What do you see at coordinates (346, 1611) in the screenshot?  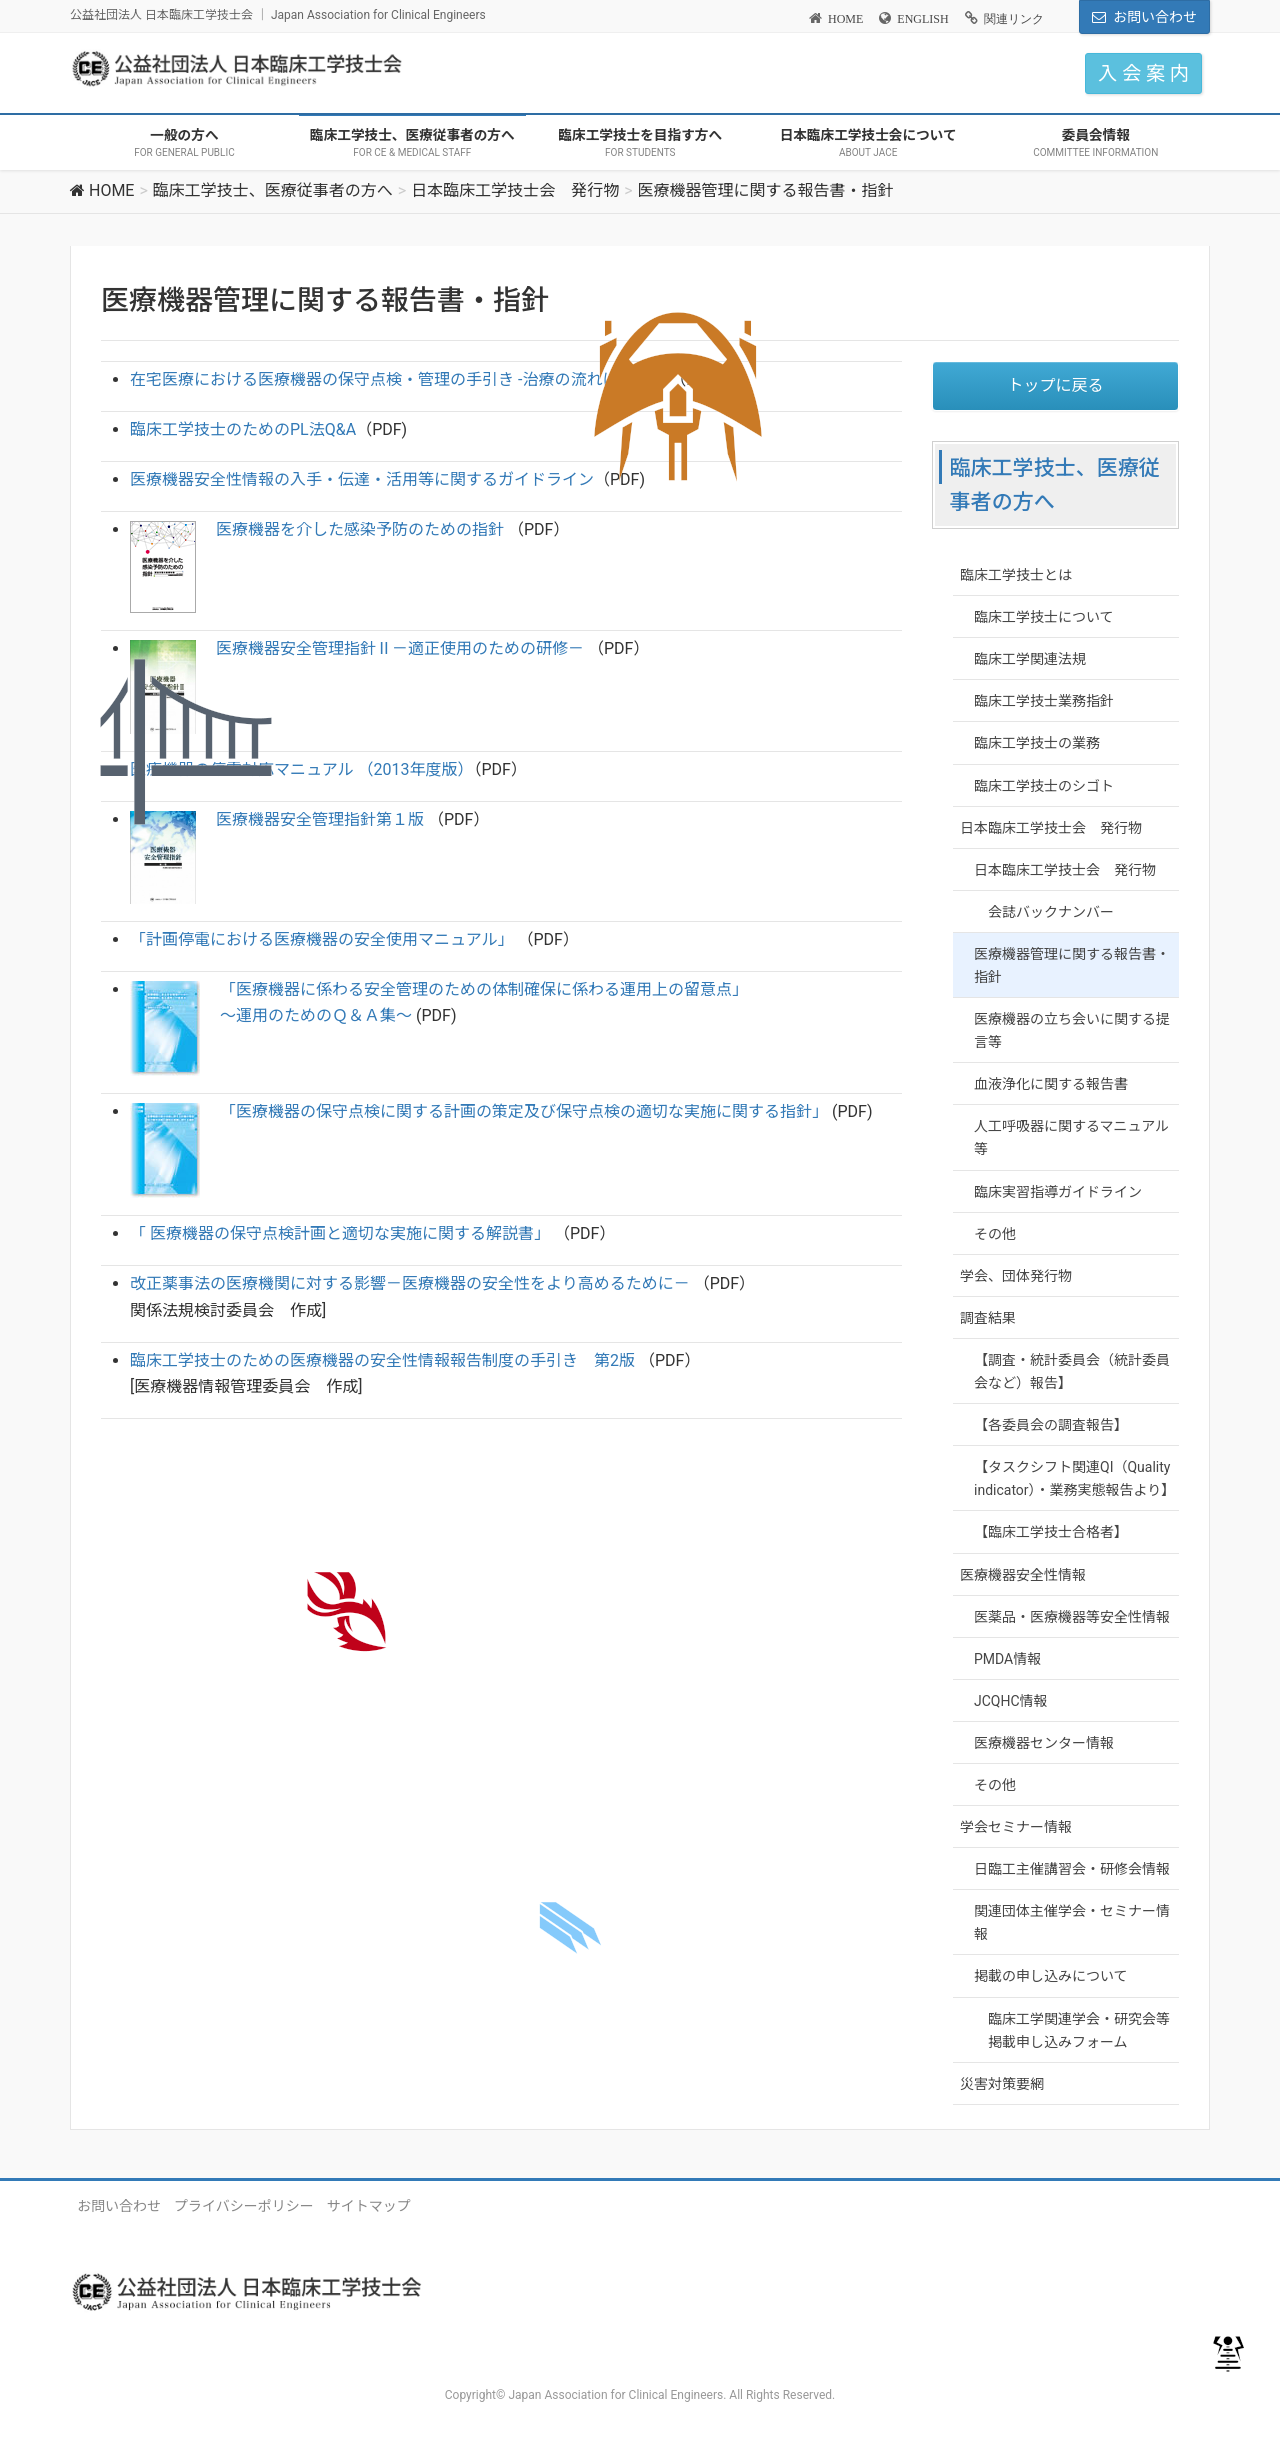 I see `indicates a claw attack or slash ability` at bounding box center [346, 1611].